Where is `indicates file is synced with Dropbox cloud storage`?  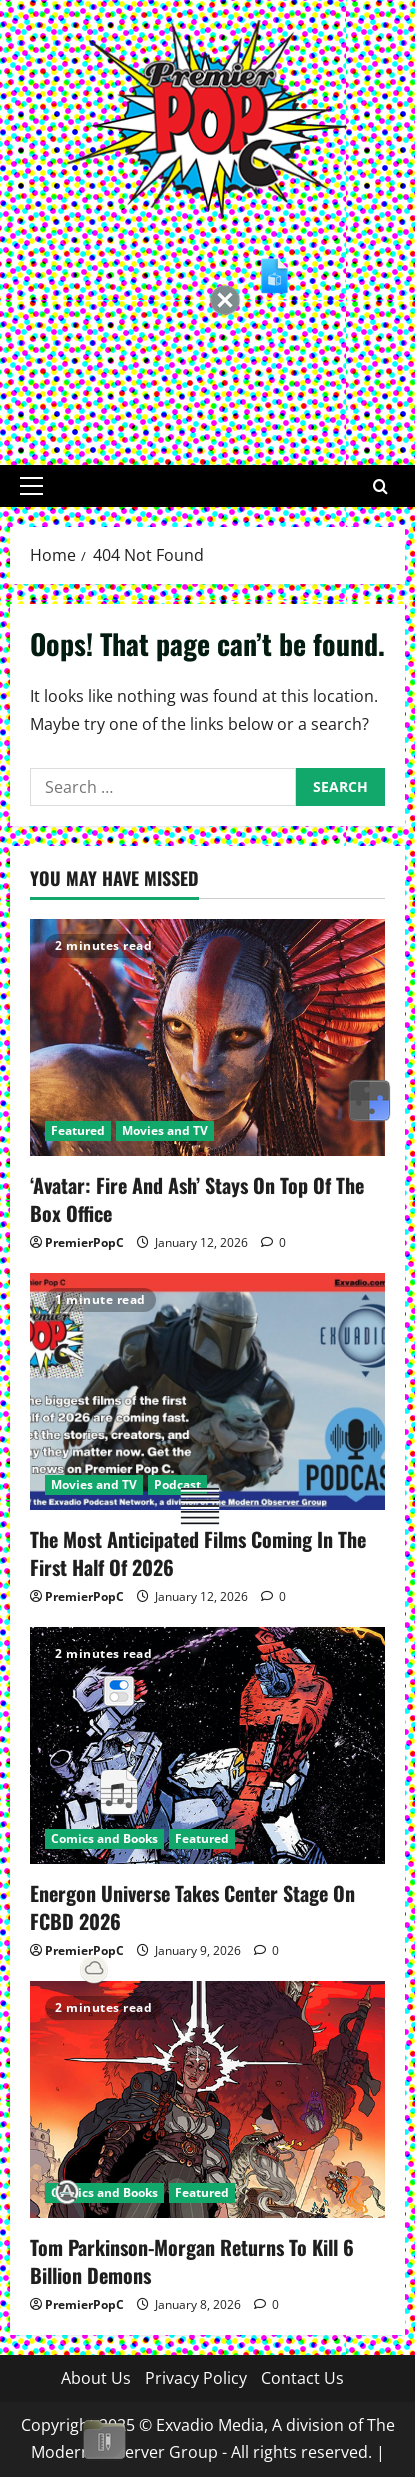
indicates file is synced with Dropbox cloud storage is located at coordinates (94, 1969).